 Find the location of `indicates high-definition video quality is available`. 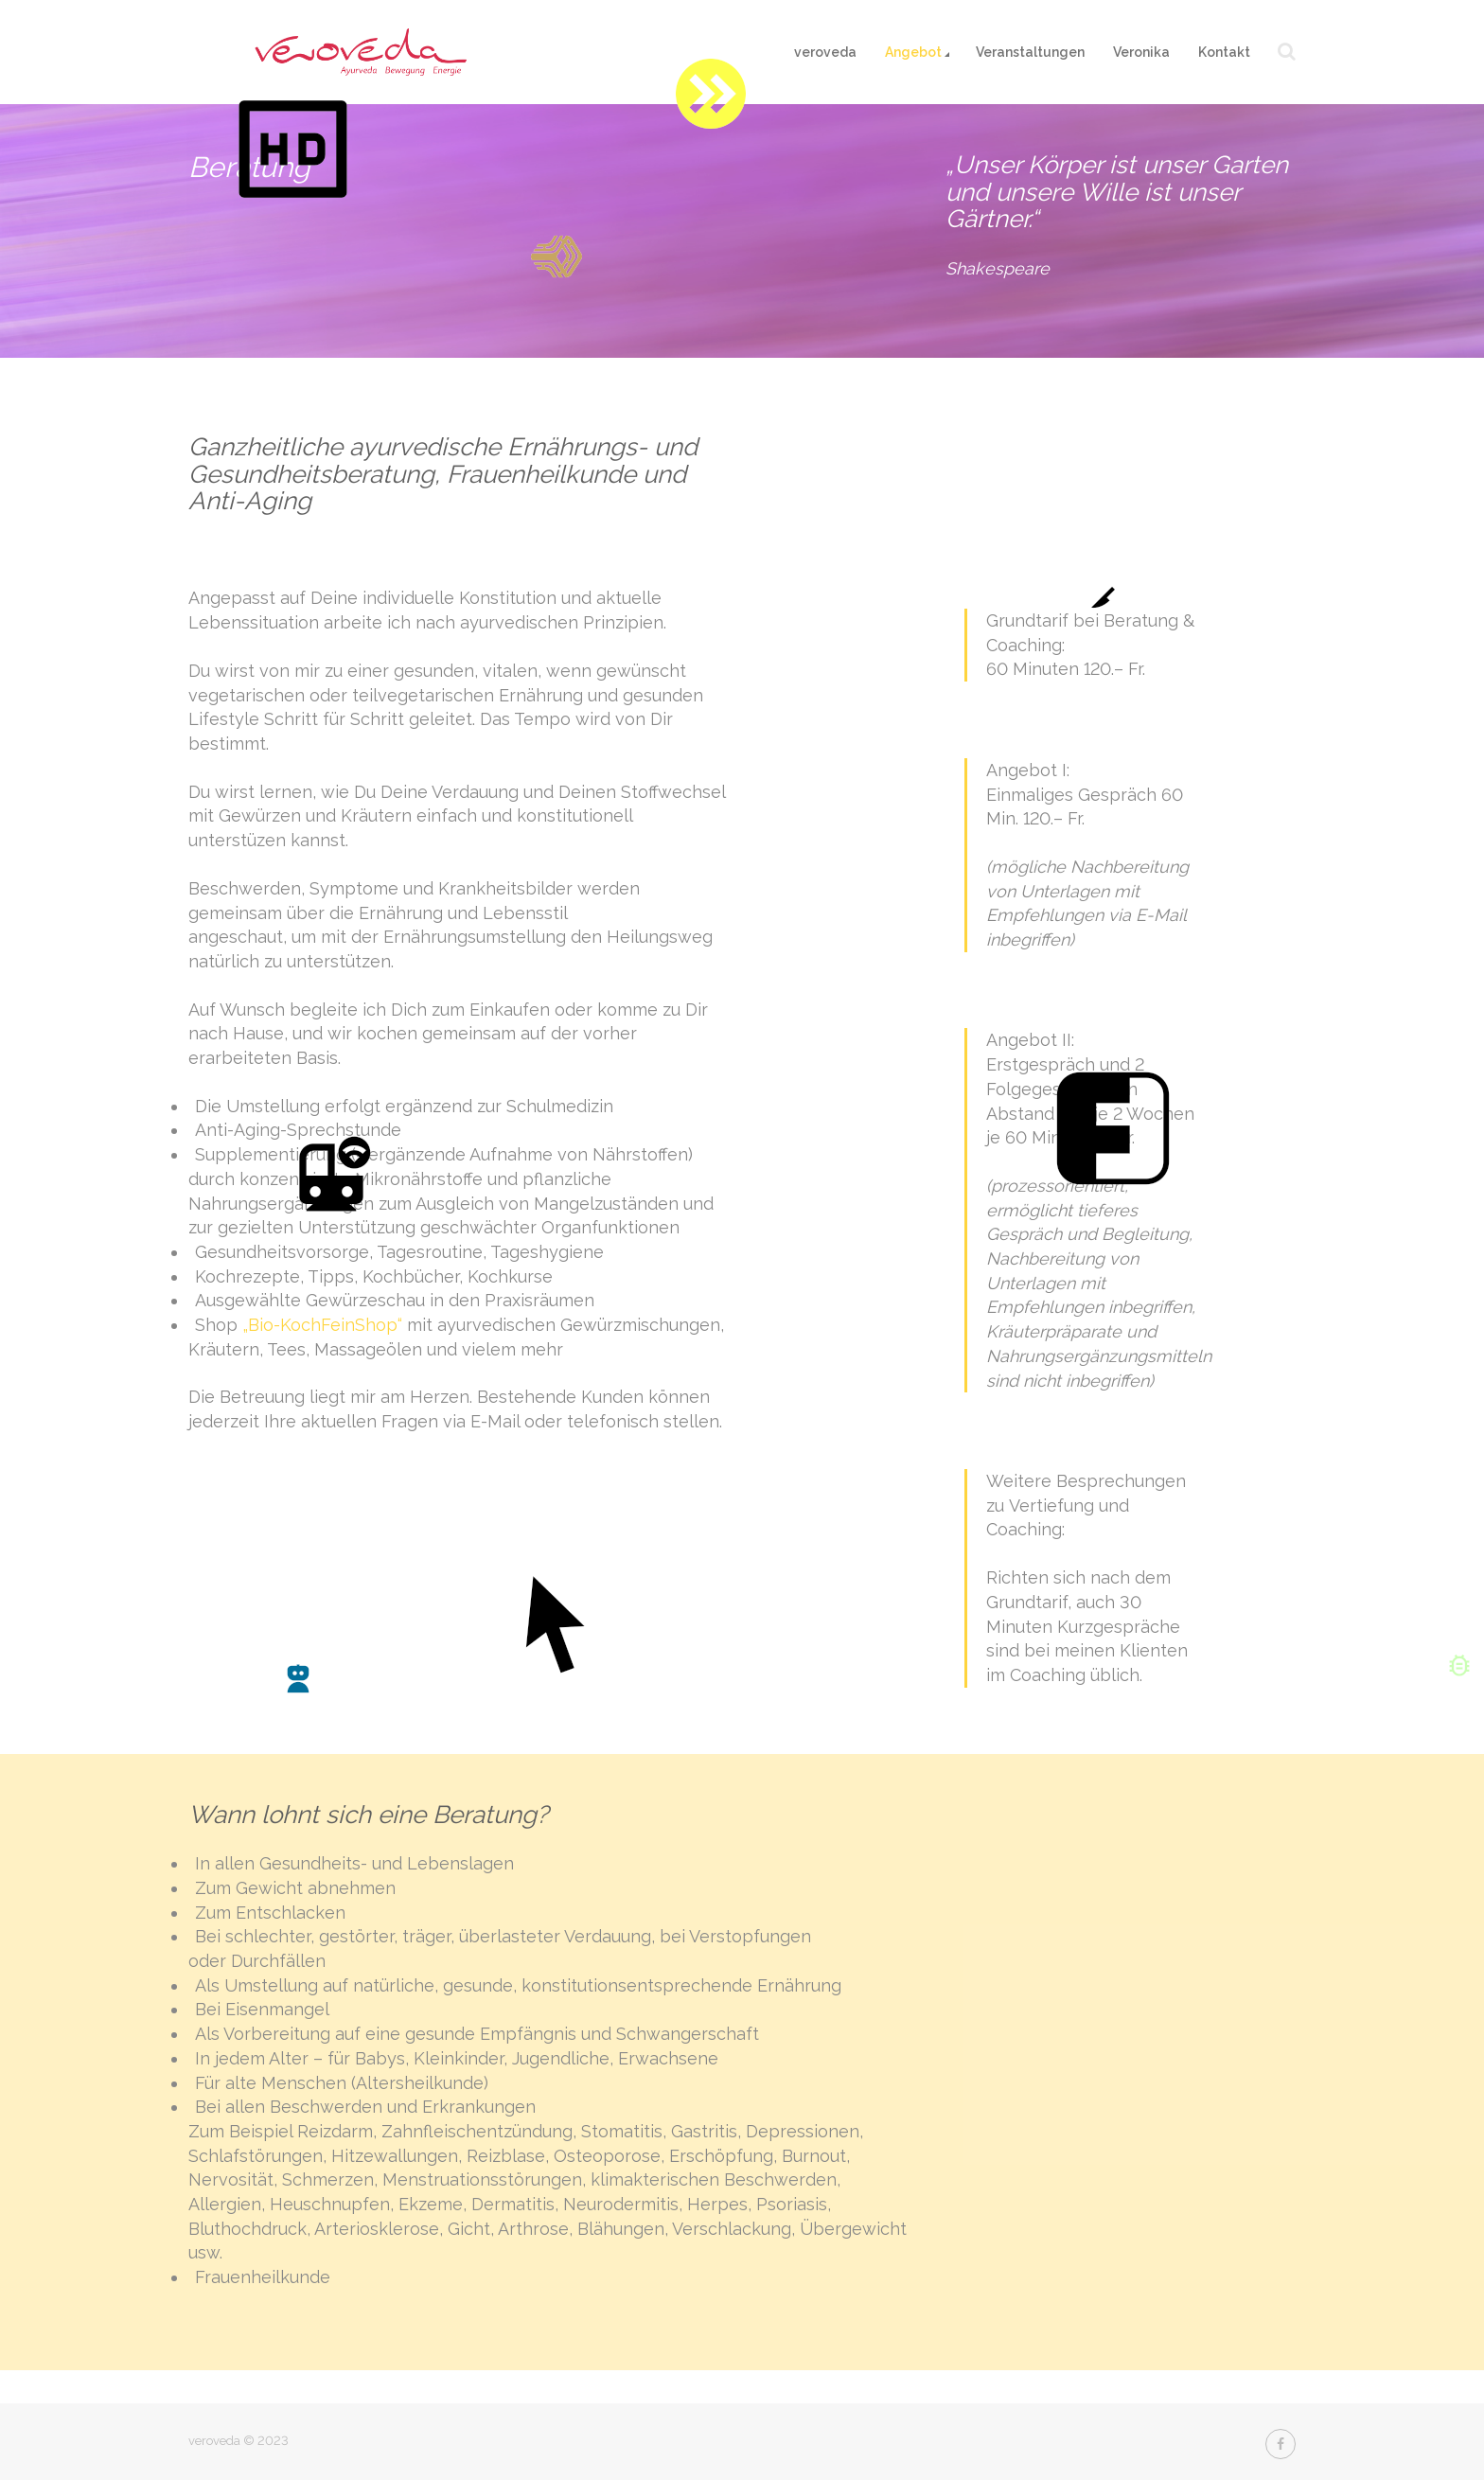

indicates high-definition video quality is available is located at coordinates (292, 149).